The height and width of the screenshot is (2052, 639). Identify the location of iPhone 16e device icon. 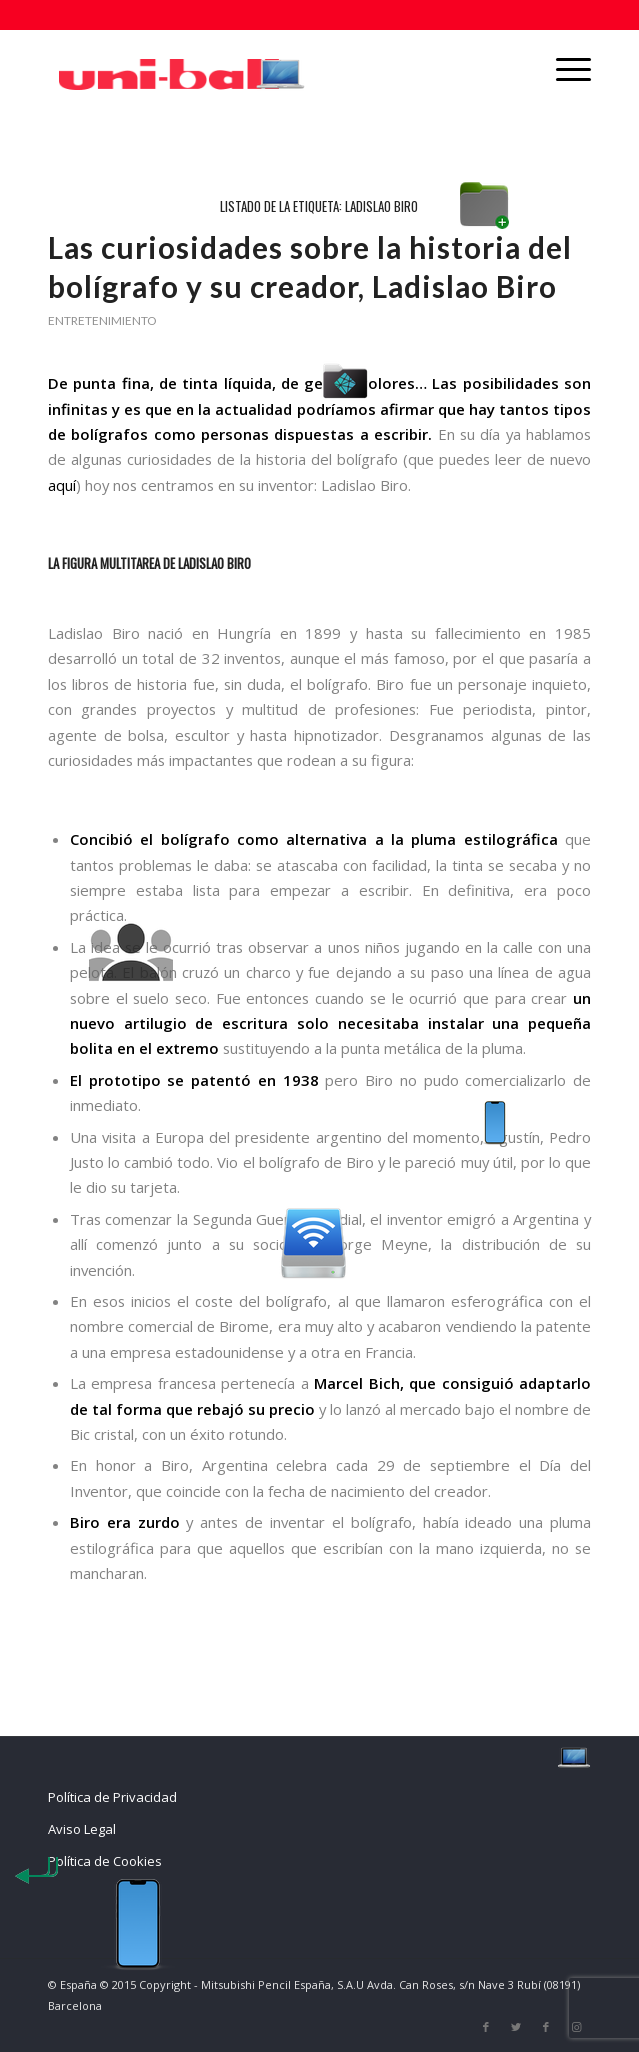
(138, 1925).